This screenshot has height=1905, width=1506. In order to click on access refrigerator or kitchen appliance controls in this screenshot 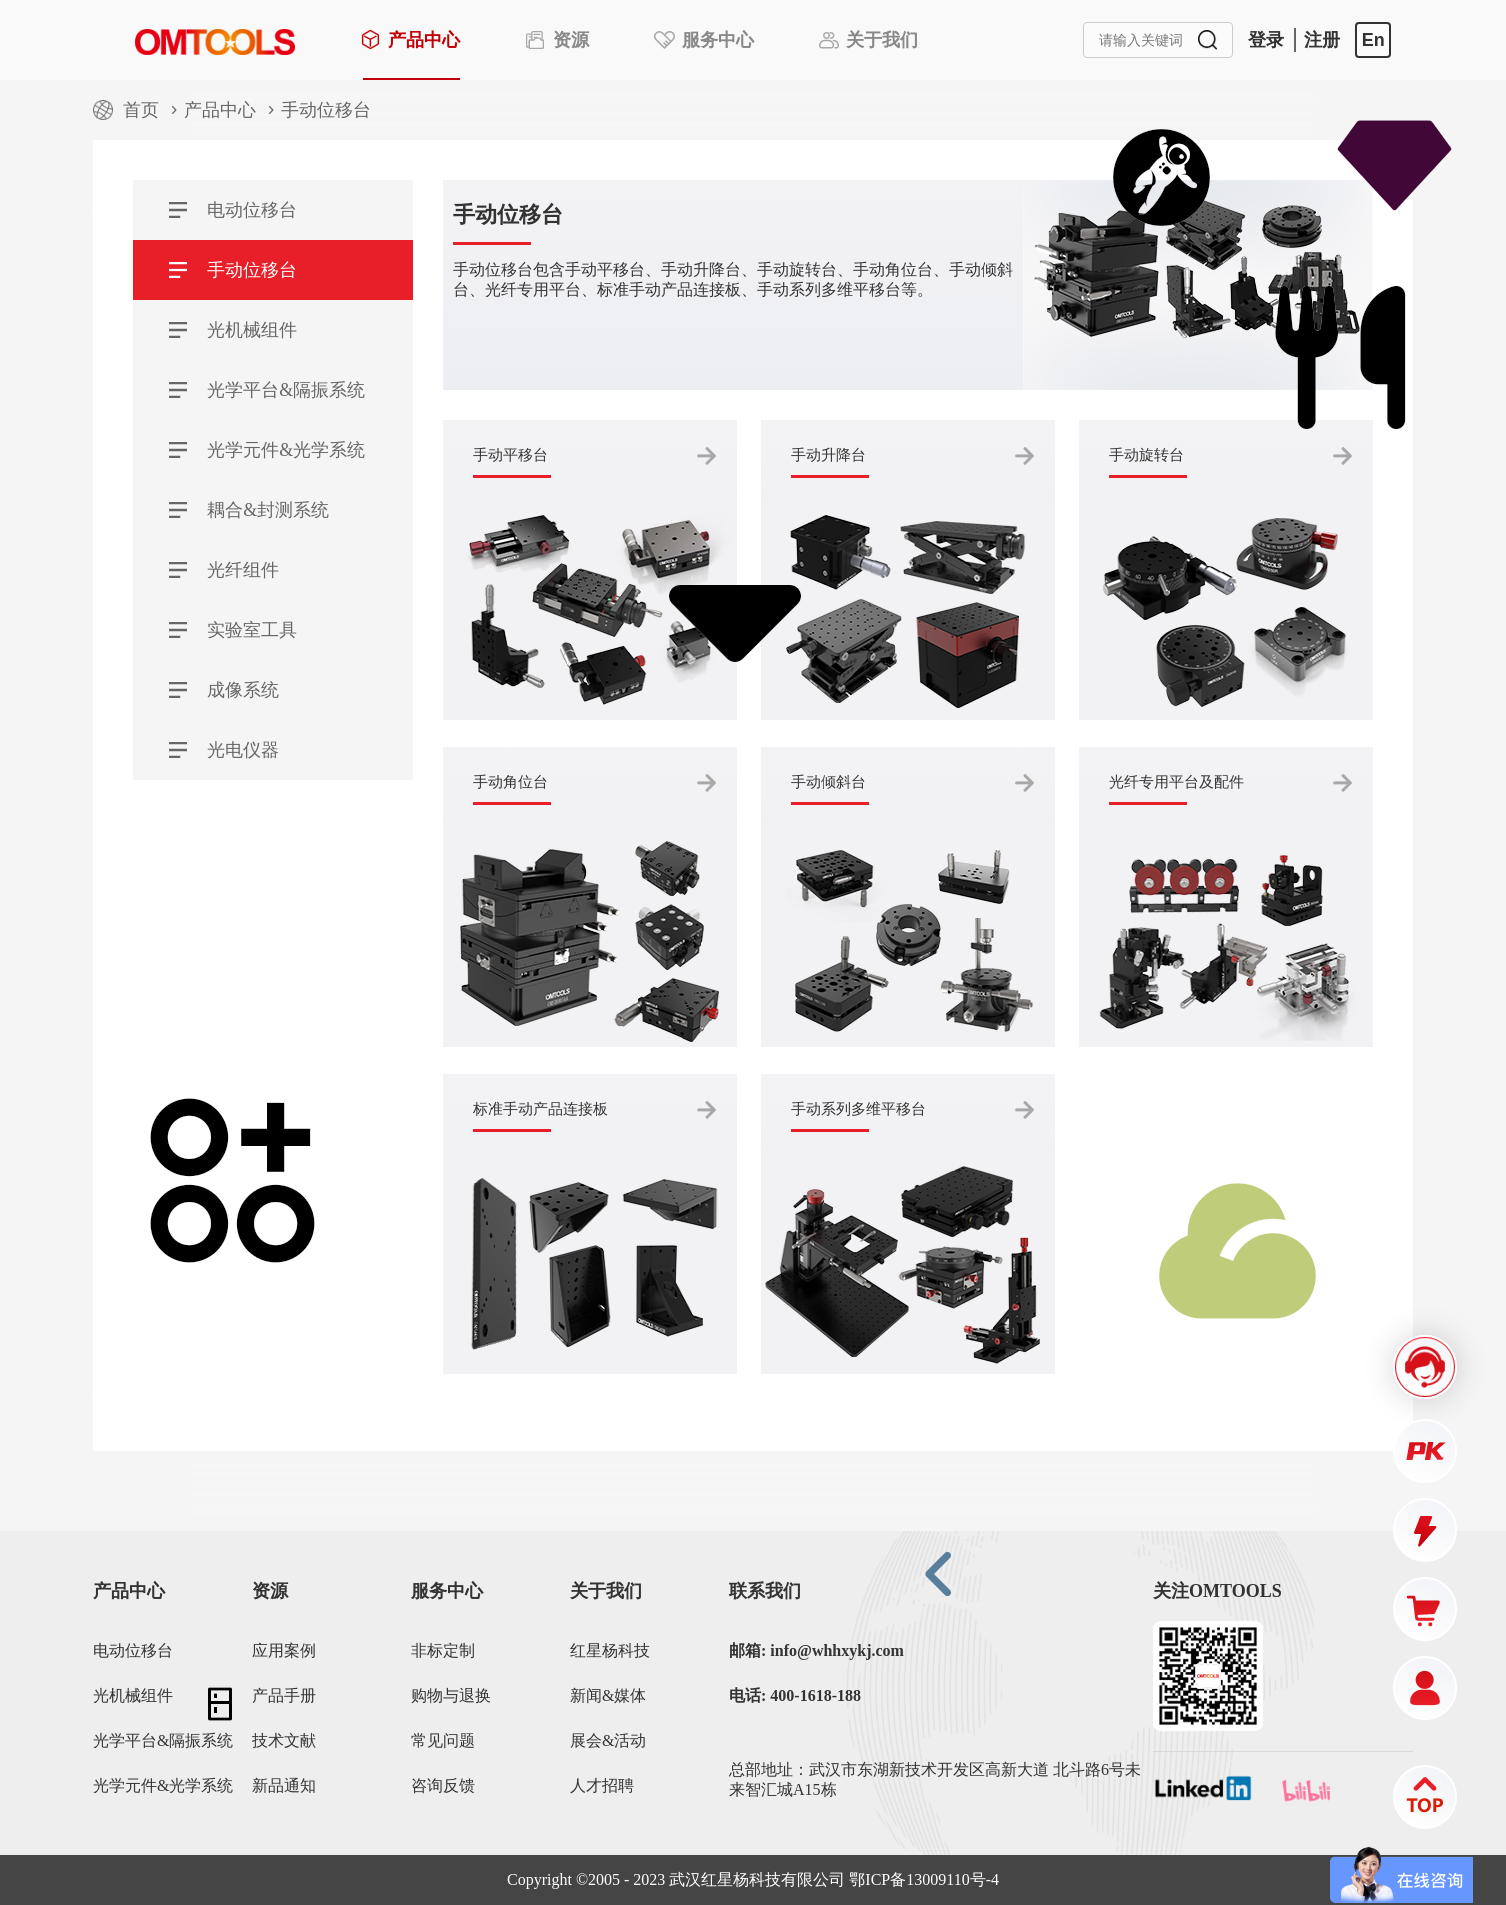, I will do `click(220, 1704)`.